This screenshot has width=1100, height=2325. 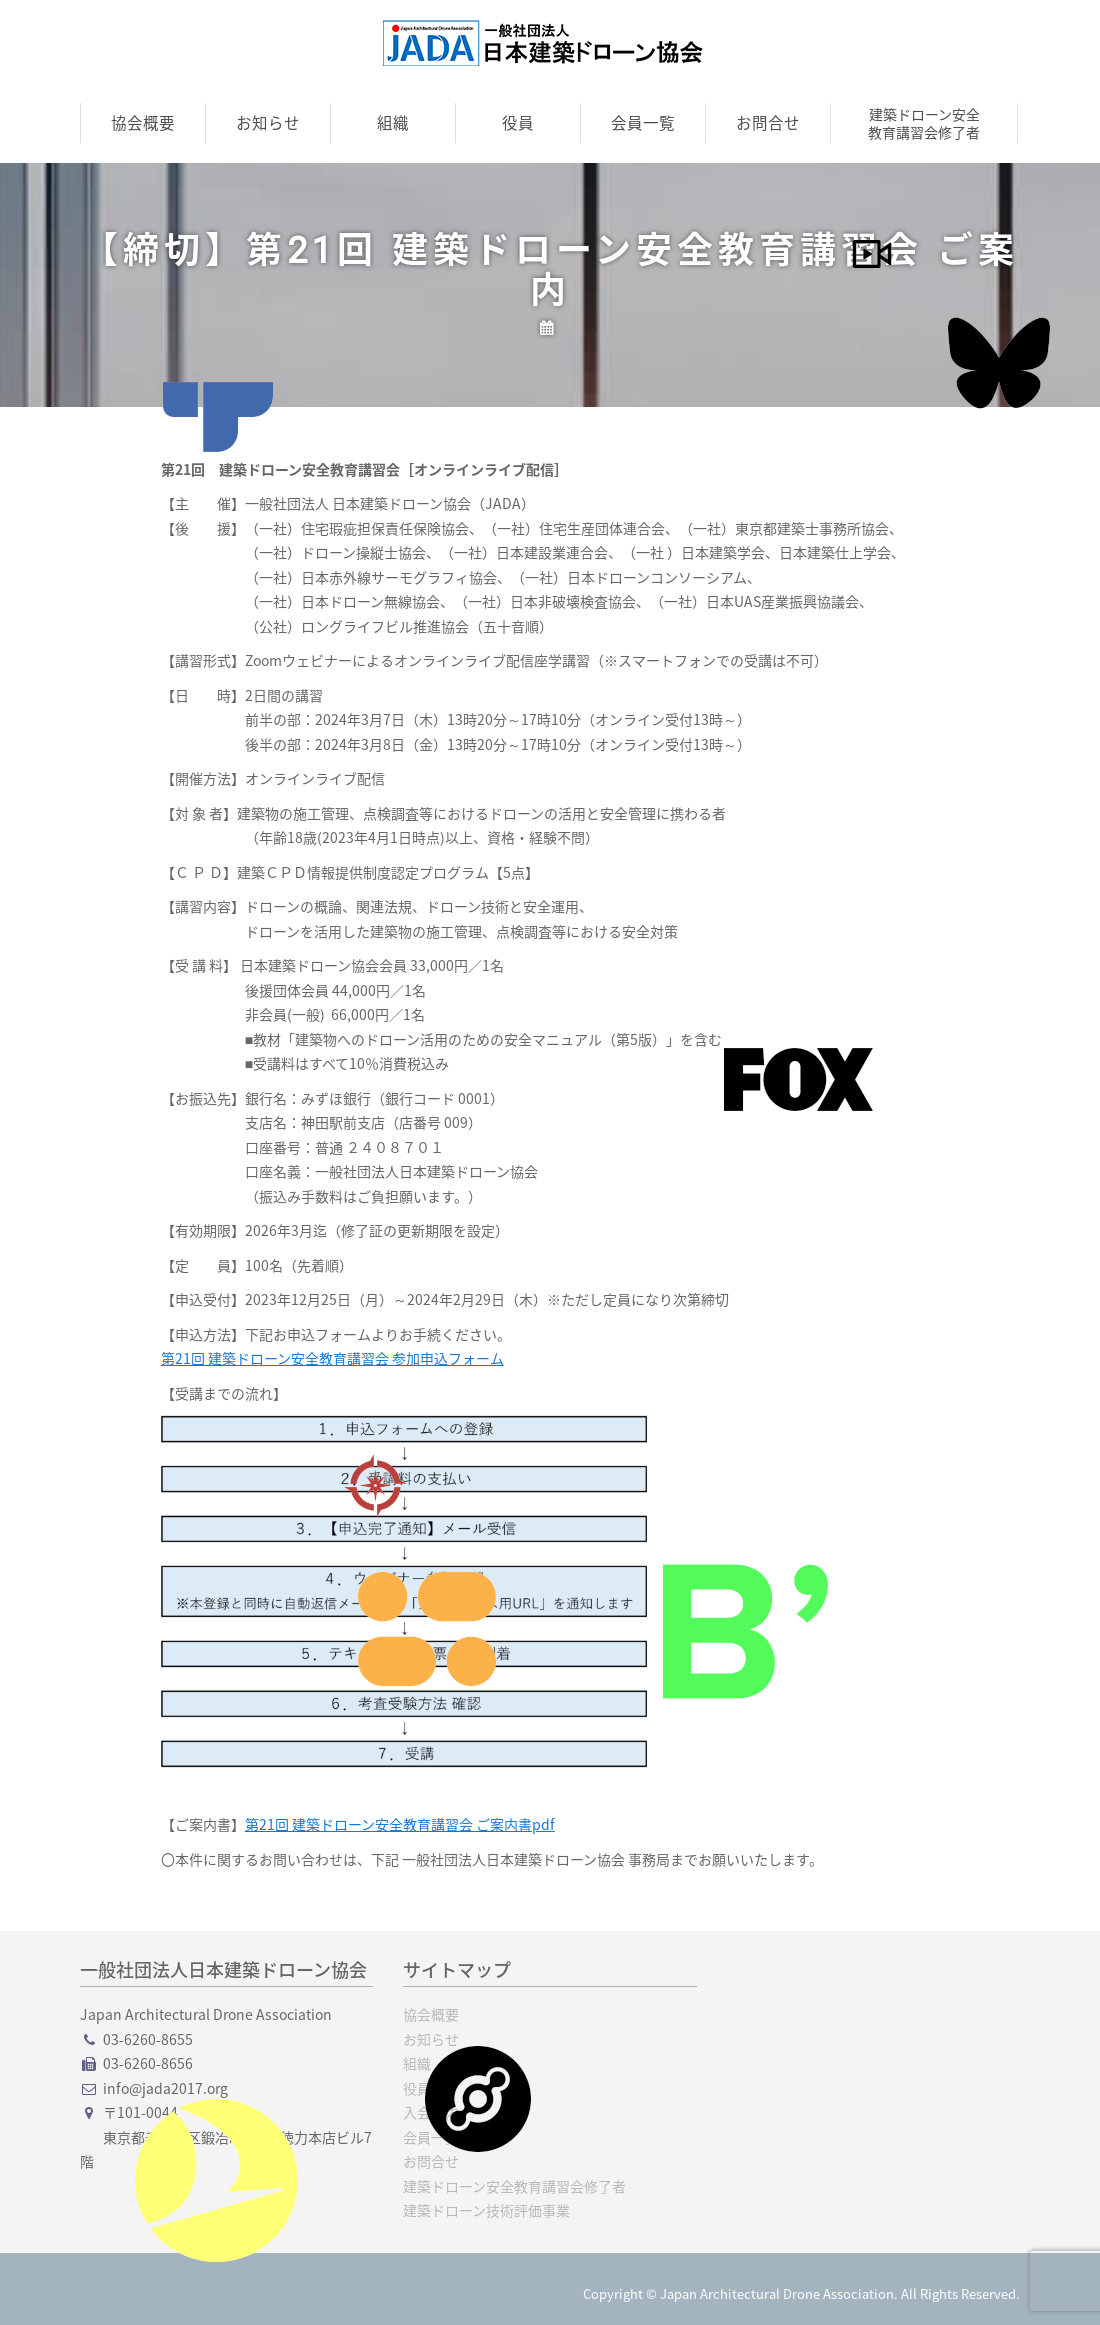 I want to click on open bloglovin app or website, so click(x=745, y=1631).